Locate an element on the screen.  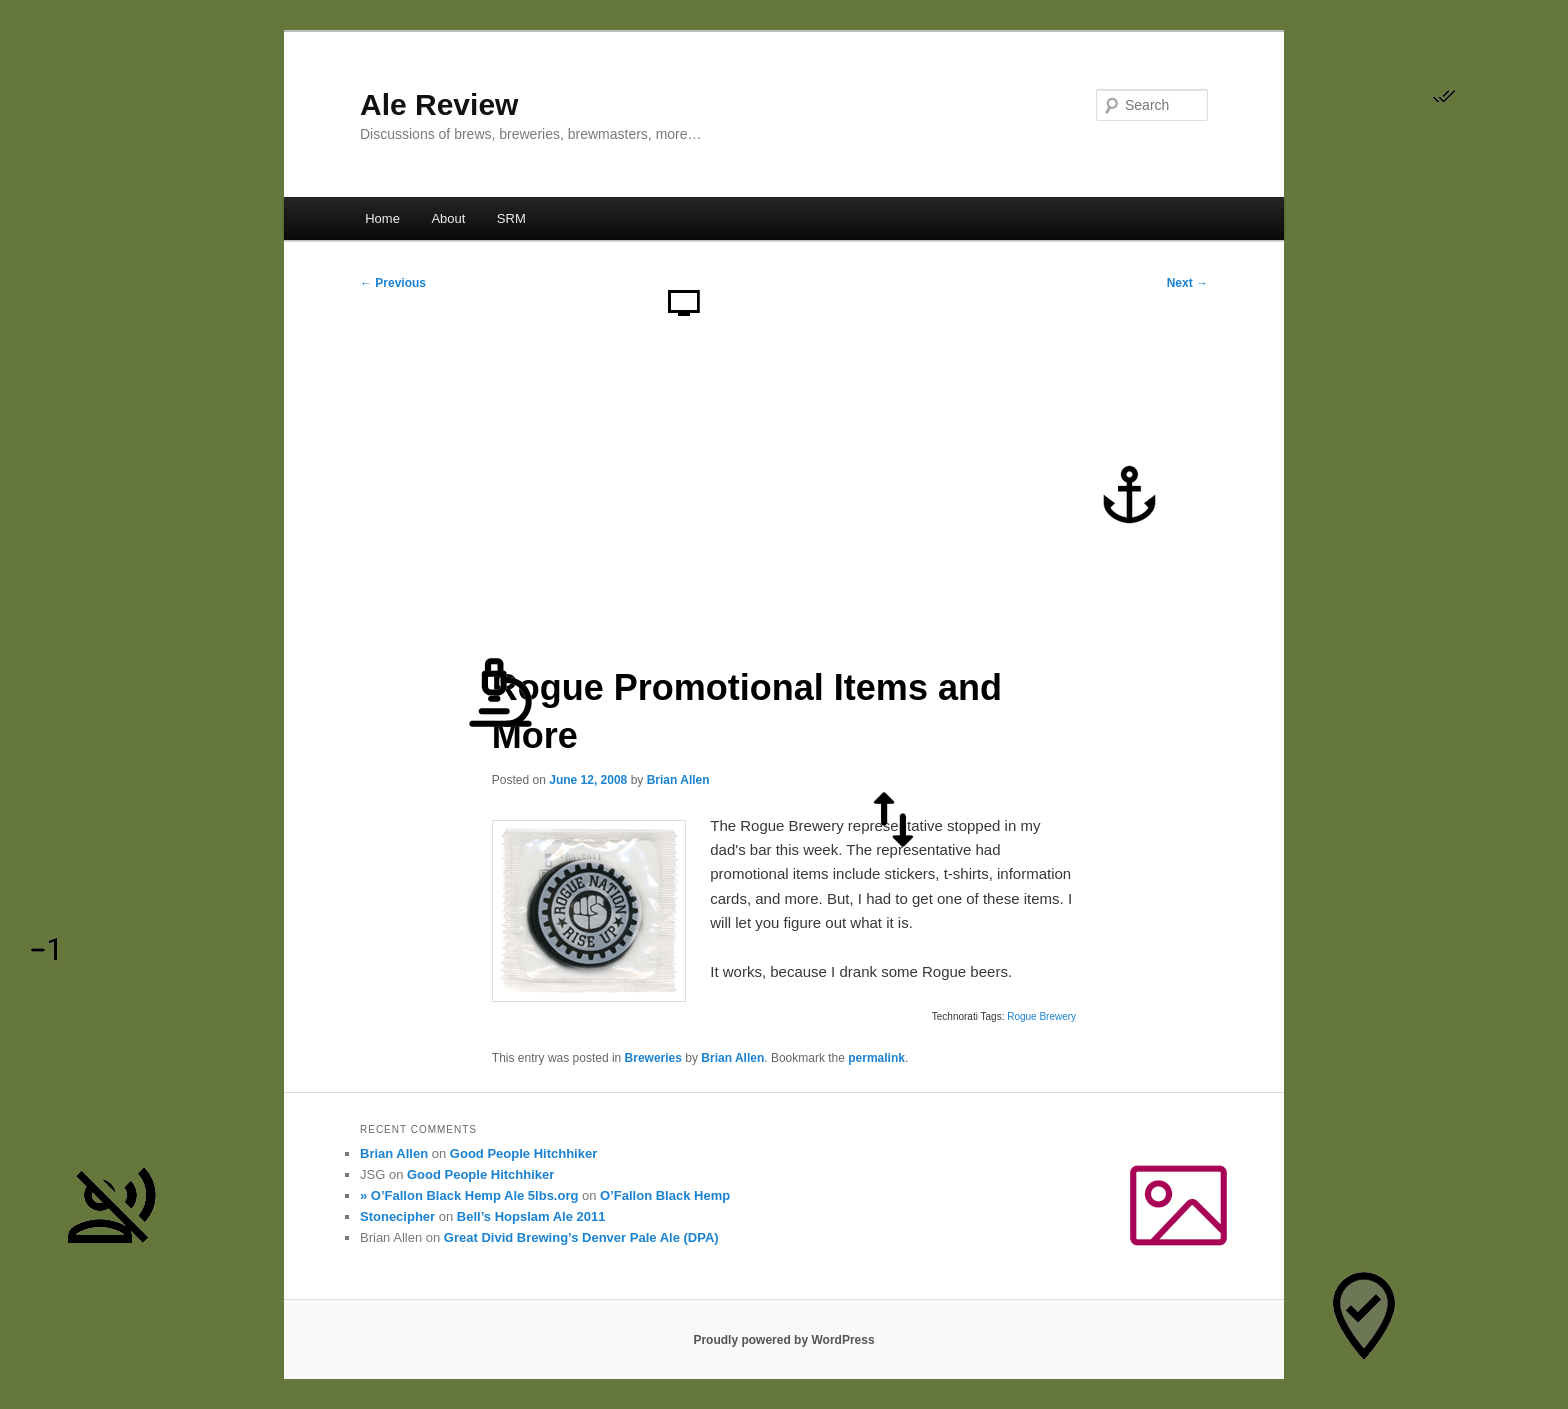
message sent and read confirmation is located at coordinates (1444, 96).